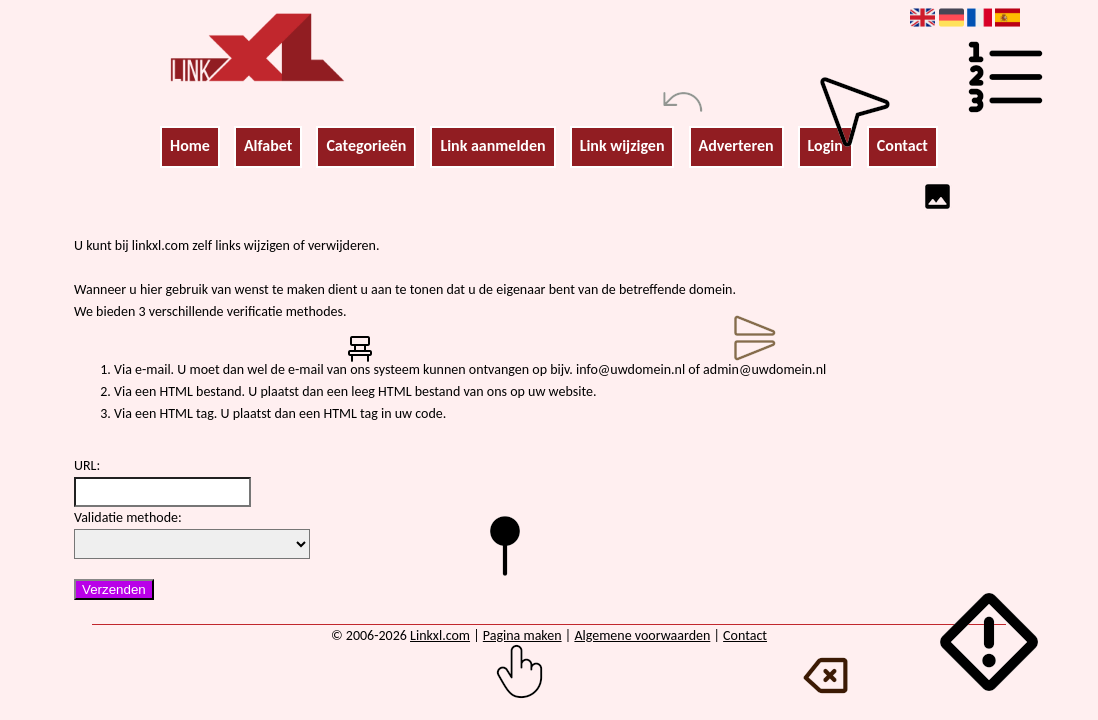 This screenshot has width=1098, height=720. Describe the element at coordinates (989, 642) in the screenshot. I see `indicates a warning or alert requiring attention` at that location.